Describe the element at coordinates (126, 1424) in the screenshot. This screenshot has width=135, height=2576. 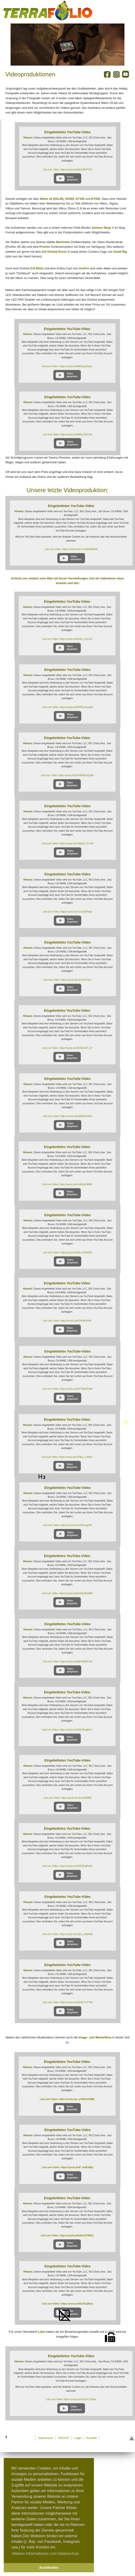
I see `upload in progress or pending` at that location.